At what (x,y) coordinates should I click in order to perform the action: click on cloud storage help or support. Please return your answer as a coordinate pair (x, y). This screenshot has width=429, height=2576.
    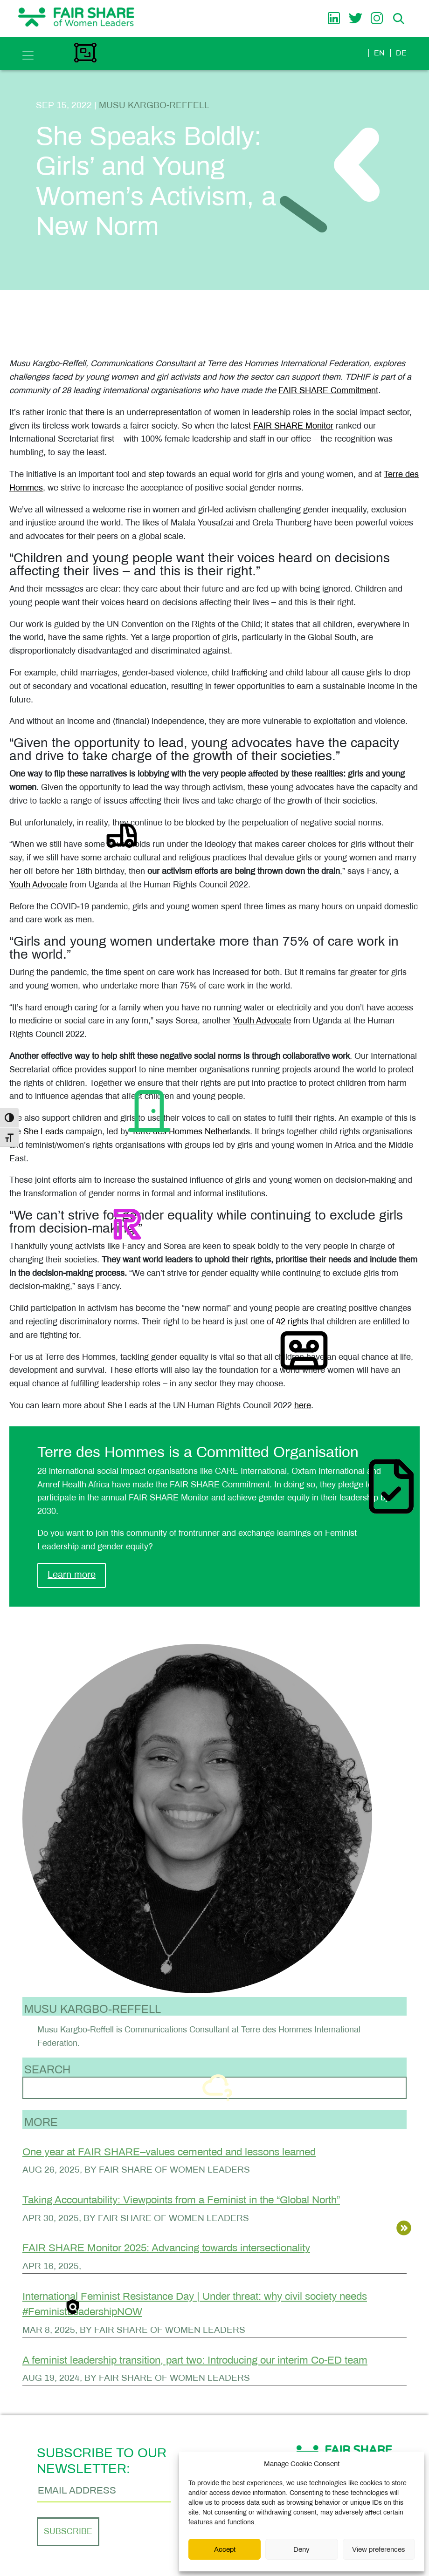
    Looking at the image, I should click on (218, 2085).